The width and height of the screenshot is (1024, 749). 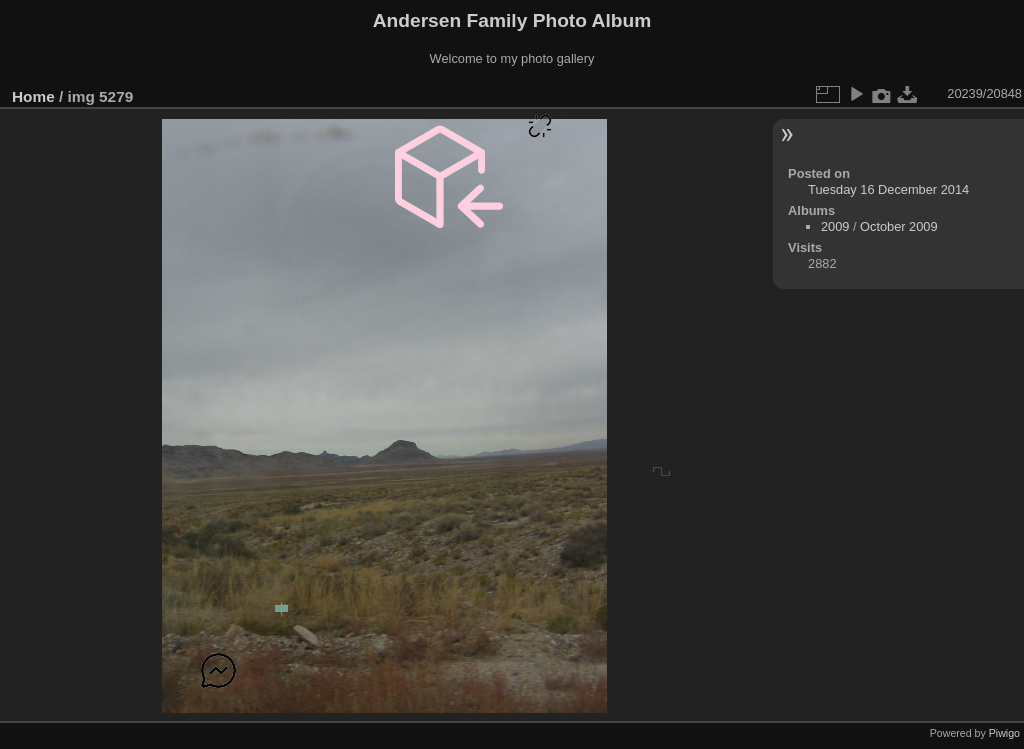 I want to click on toggle square wave audio signal, so click(x=661, y=471).